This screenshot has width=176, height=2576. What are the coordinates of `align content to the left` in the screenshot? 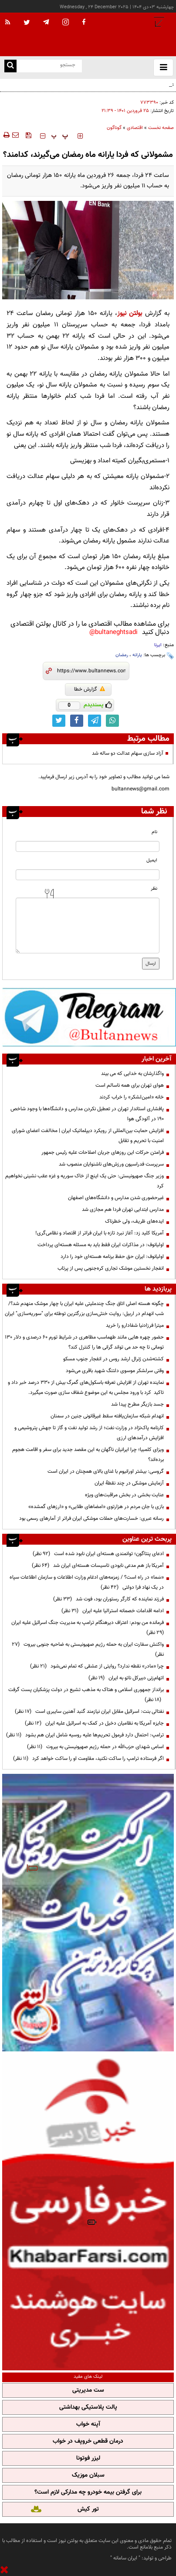 It's located at (32, 1868).